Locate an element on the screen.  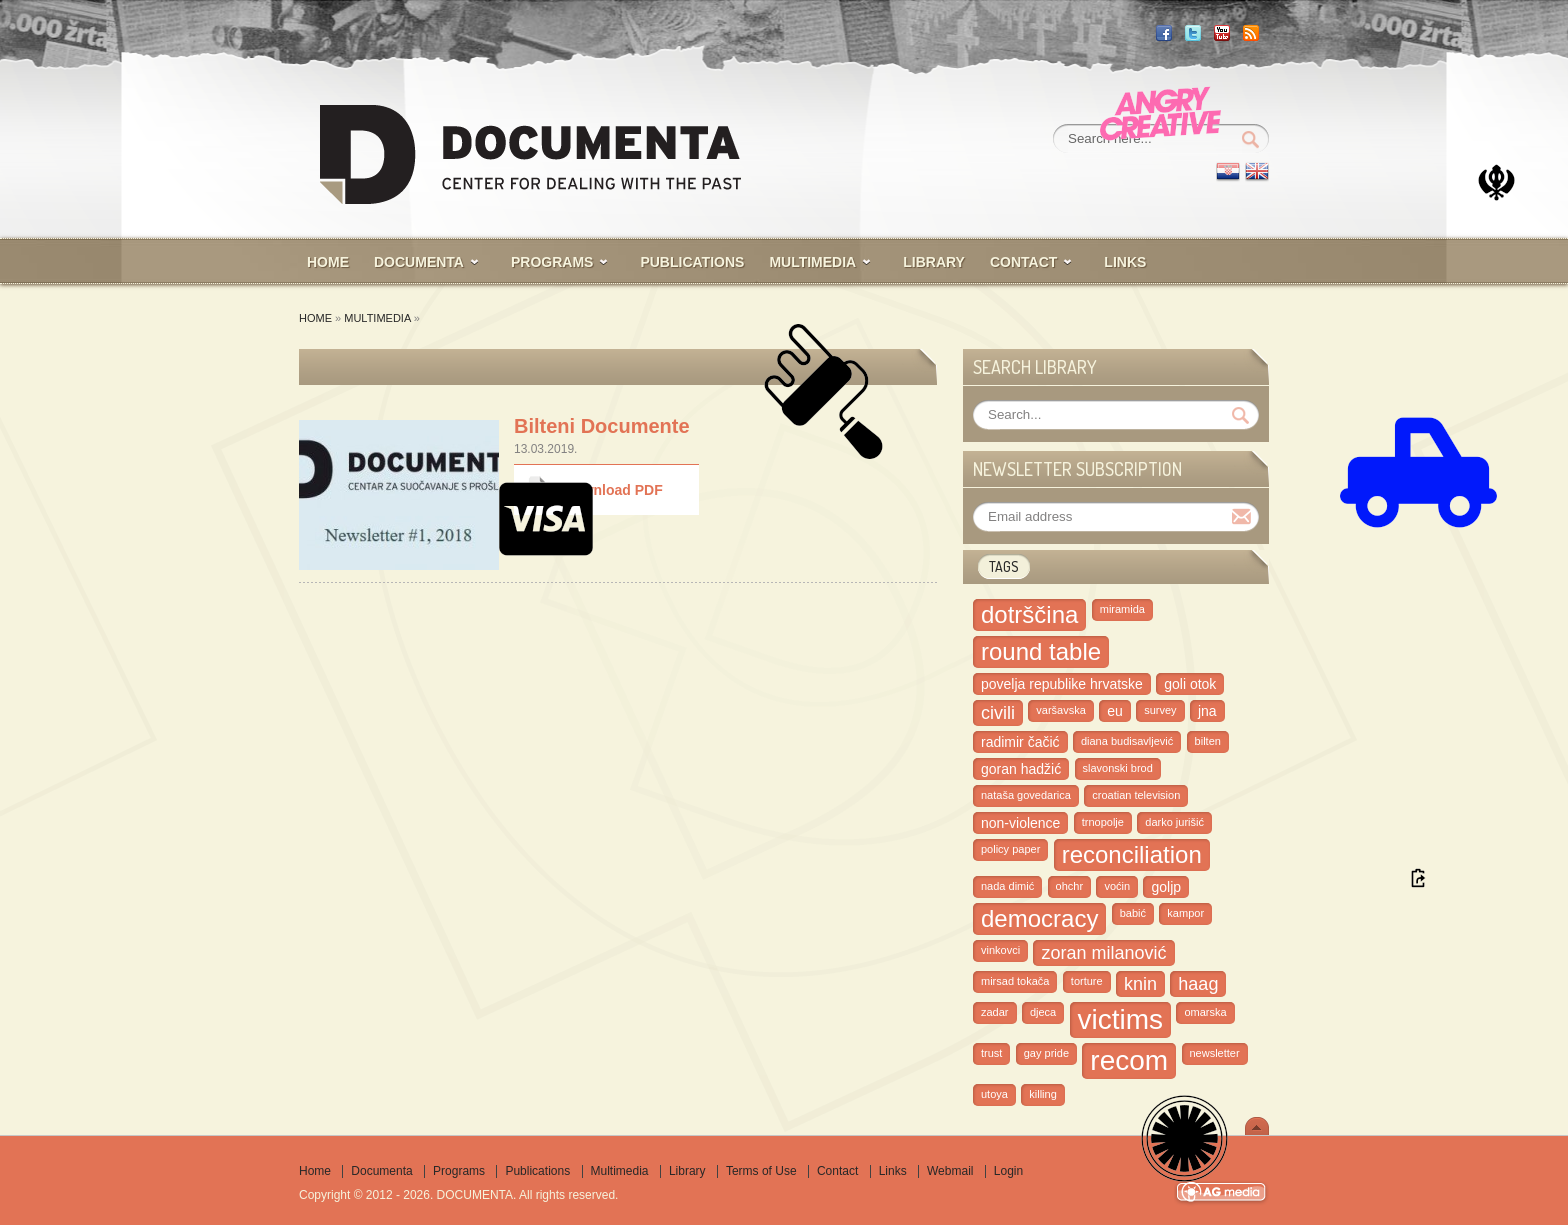
renovate dependency automation service is located at coordinates (823, 391).